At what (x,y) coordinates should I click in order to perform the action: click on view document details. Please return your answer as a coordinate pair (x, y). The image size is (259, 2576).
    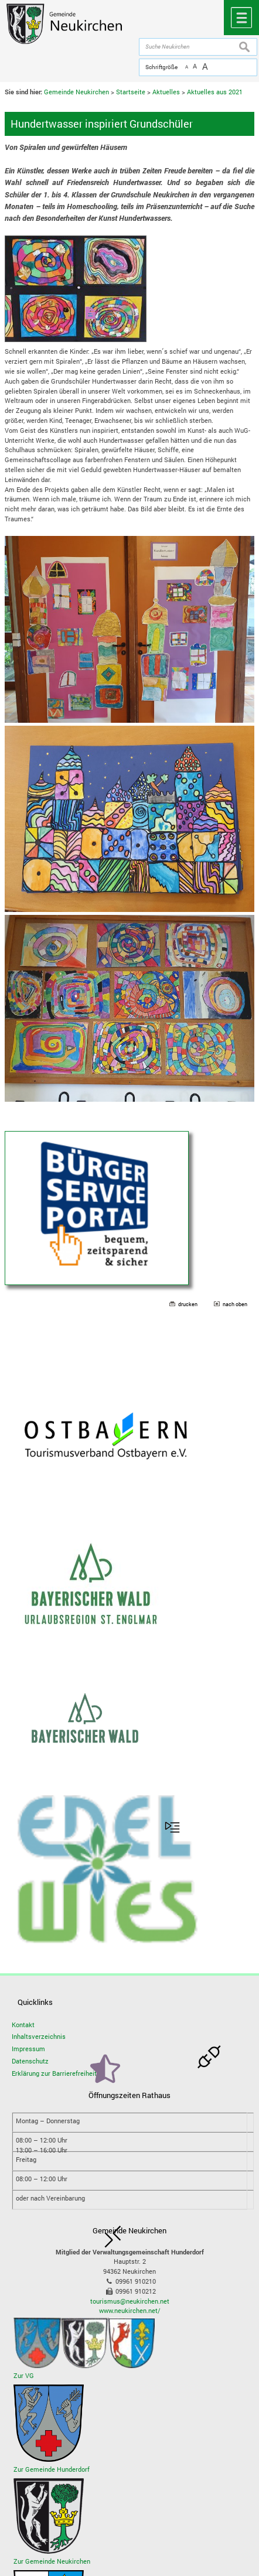
    Looking at the image, I should click on (90, 313).